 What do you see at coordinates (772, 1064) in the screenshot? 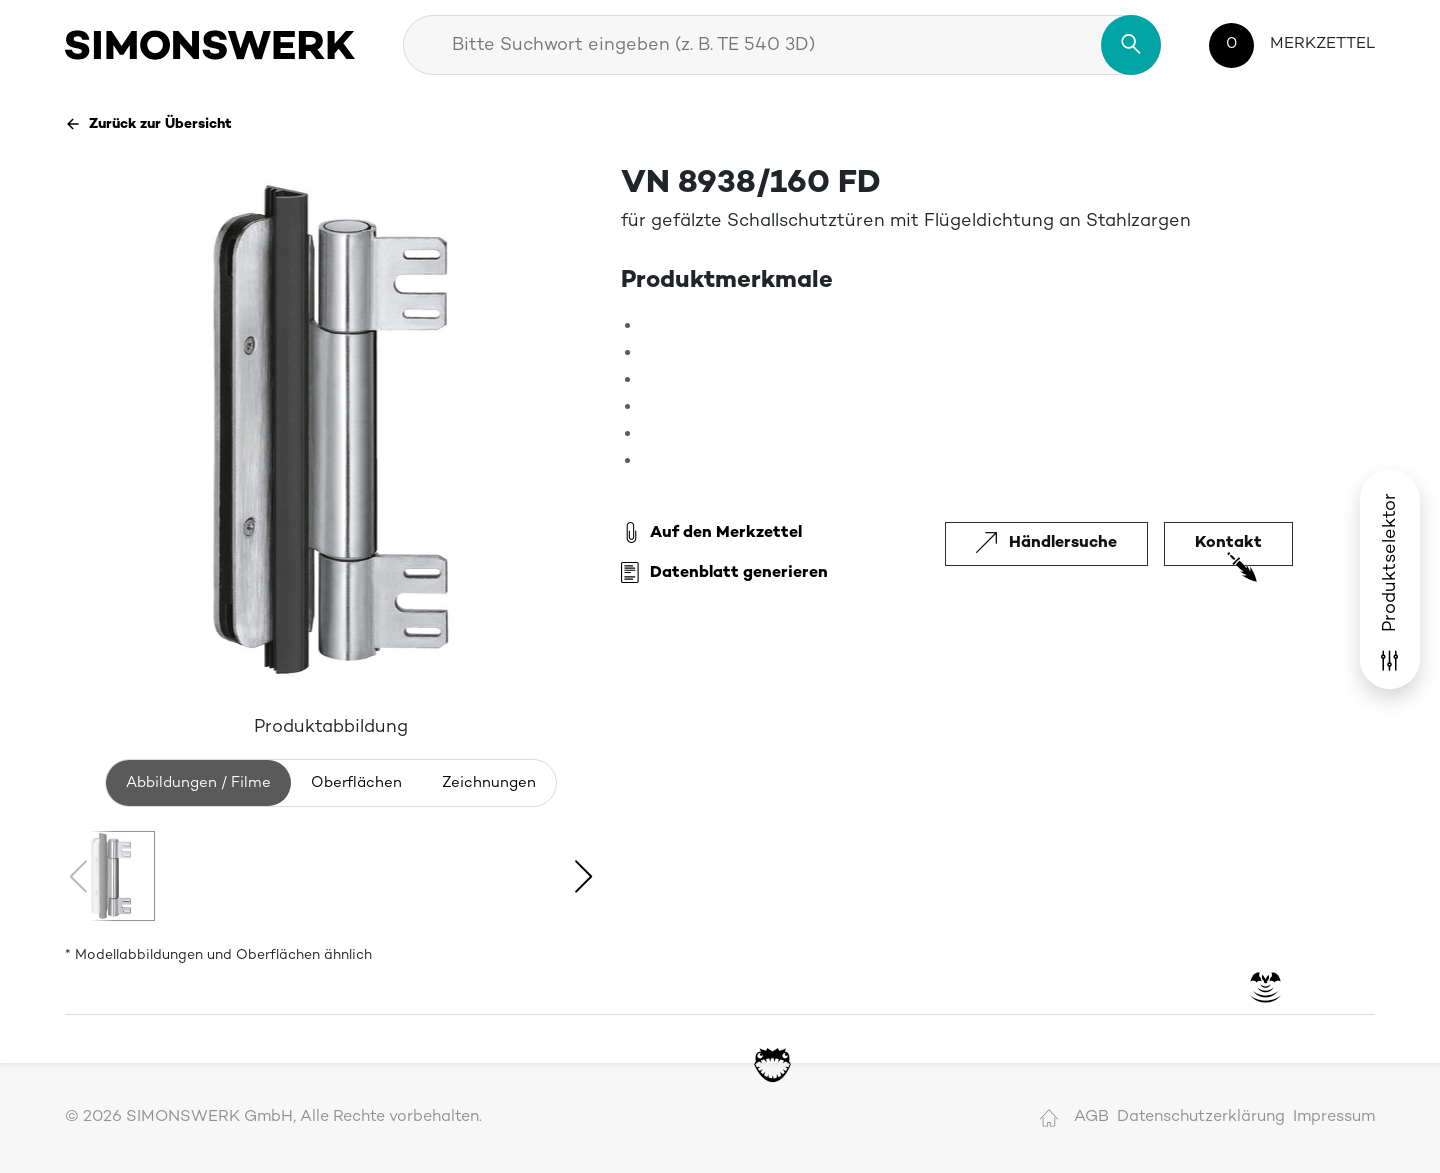
I see `creature or monster enemy type indicator` at bounding box center [772, 1064].